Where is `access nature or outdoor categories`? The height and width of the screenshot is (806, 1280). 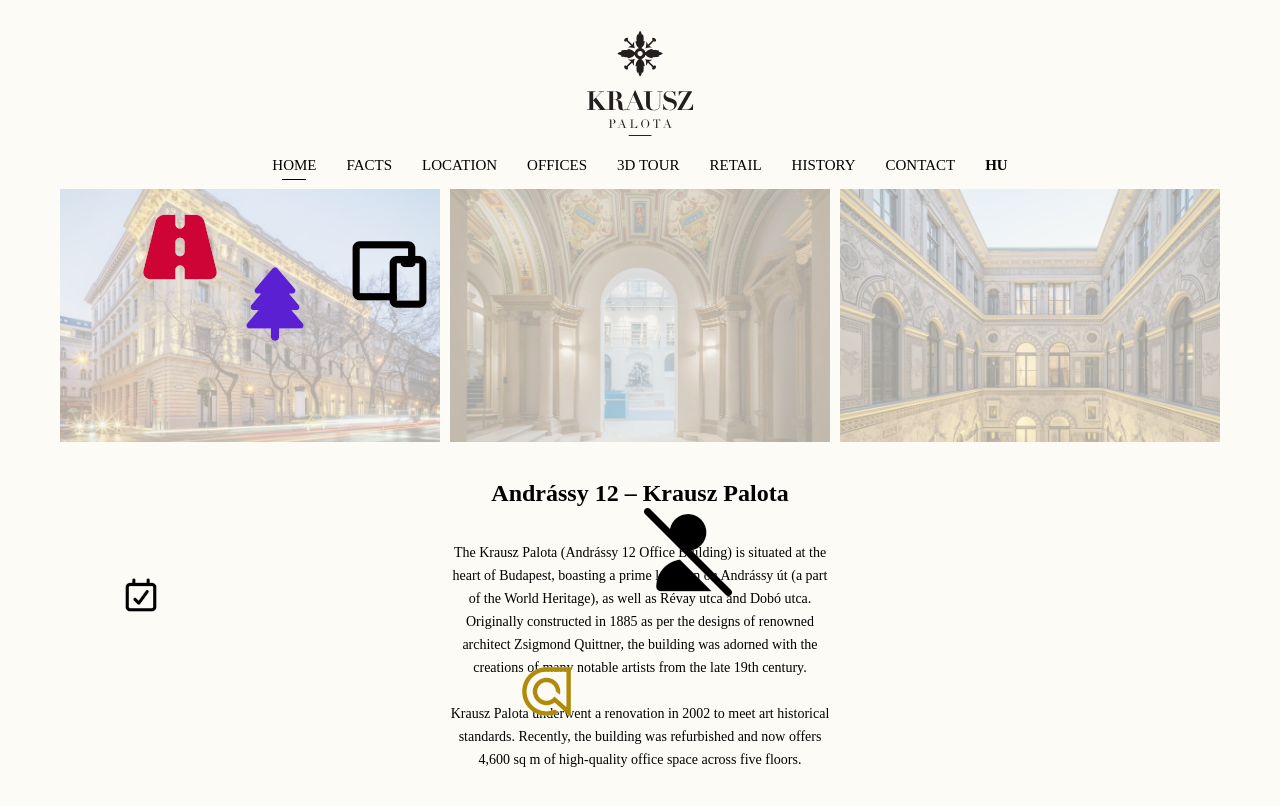 access nature or outdoor categories is located at coordinates (275, 304).